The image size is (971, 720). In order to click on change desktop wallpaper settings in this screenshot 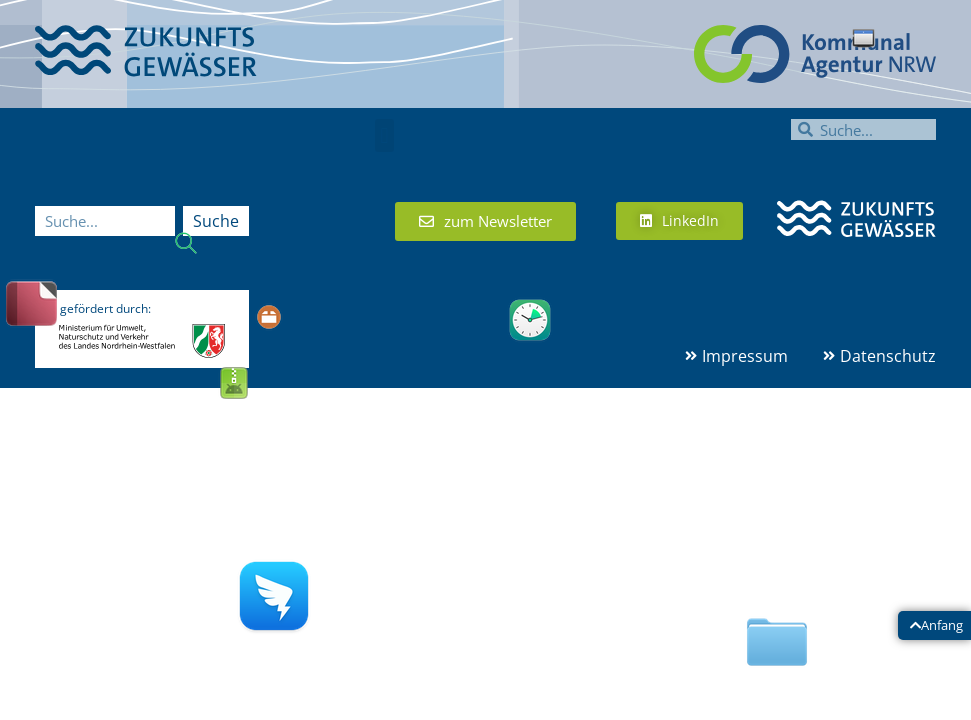, I will do `click(31, 302)`.